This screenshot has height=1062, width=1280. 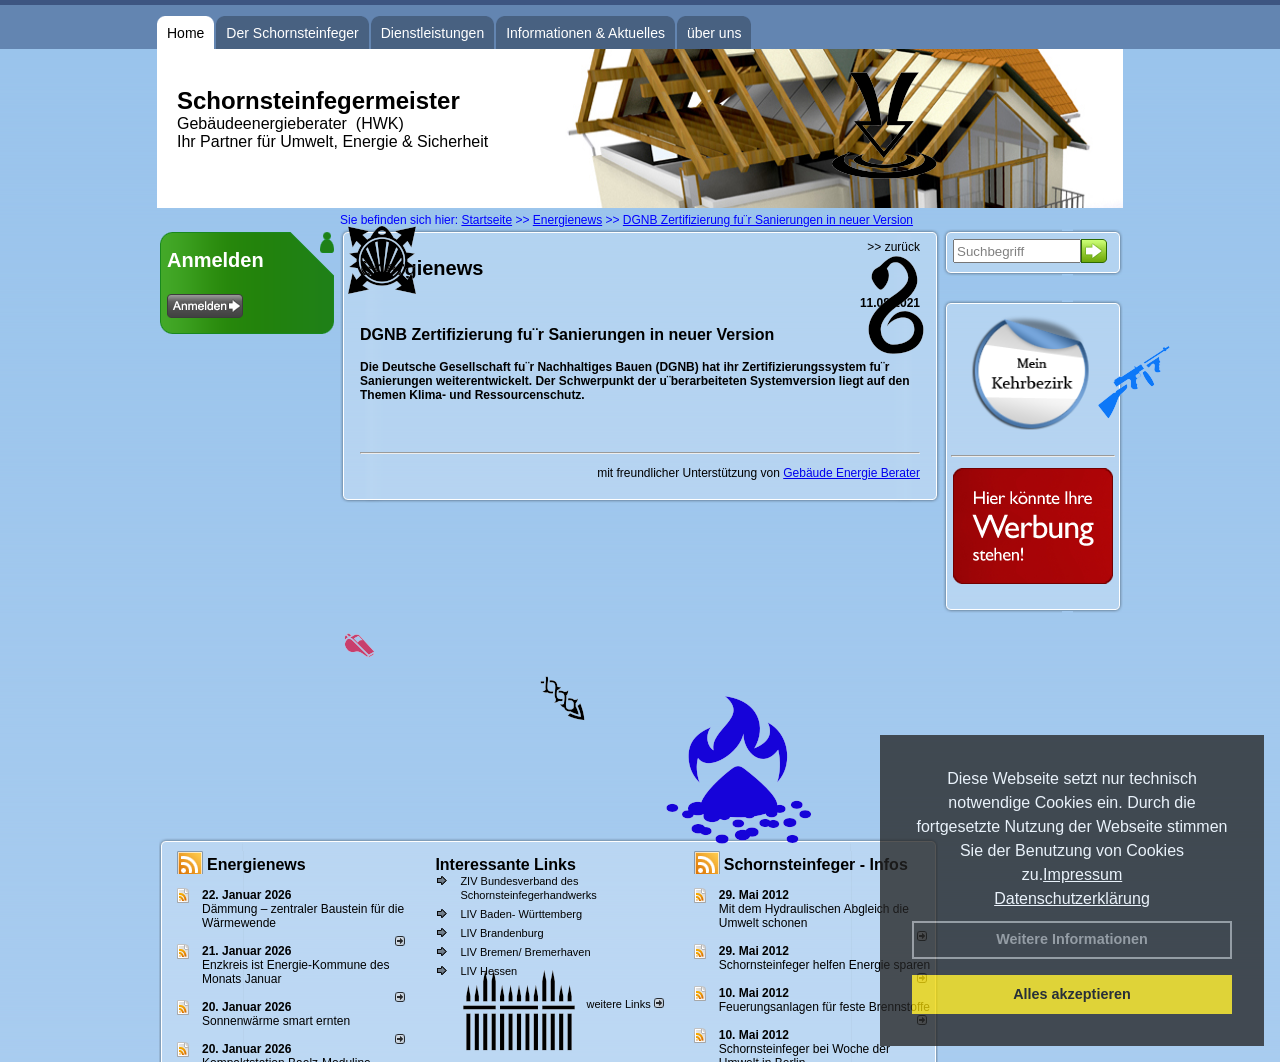 What do you see at coordinates (519, 996) in the screenshot?
I see `defensive wall or barrier structure in a strategy game` at bounding box center [519, 996].